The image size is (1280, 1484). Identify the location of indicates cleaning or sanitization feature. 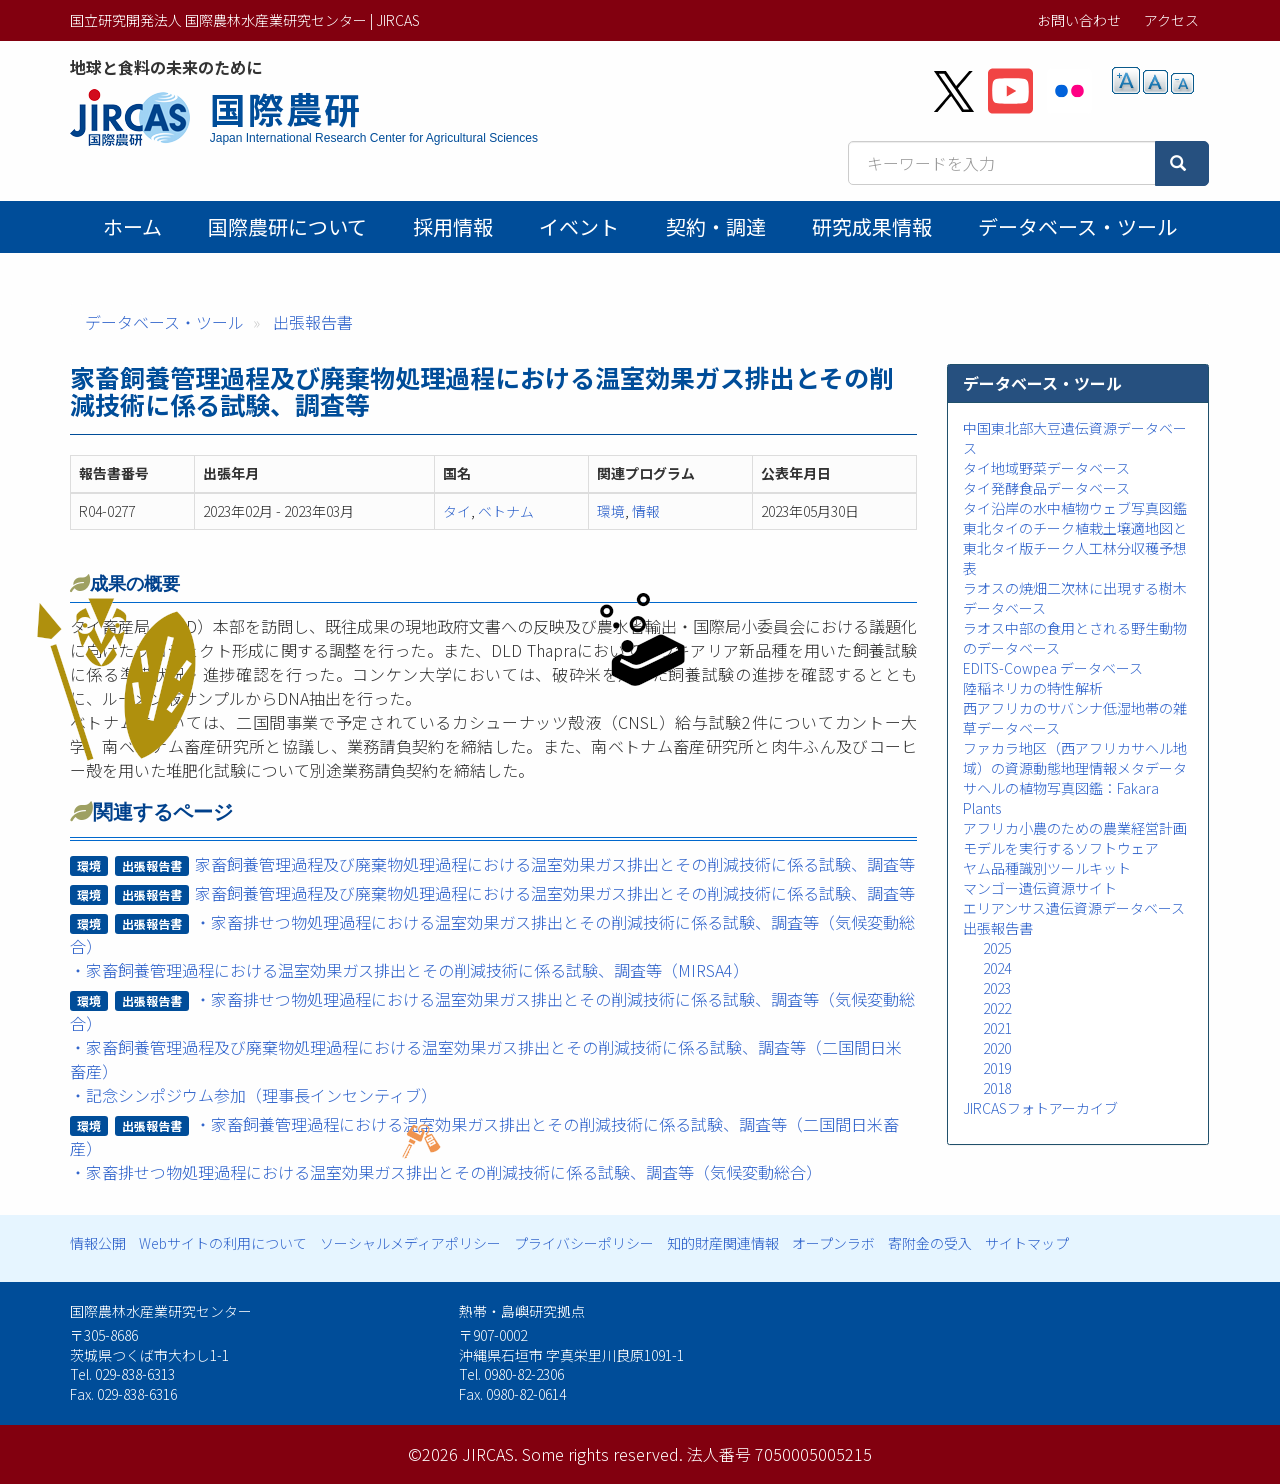
(645, 641).